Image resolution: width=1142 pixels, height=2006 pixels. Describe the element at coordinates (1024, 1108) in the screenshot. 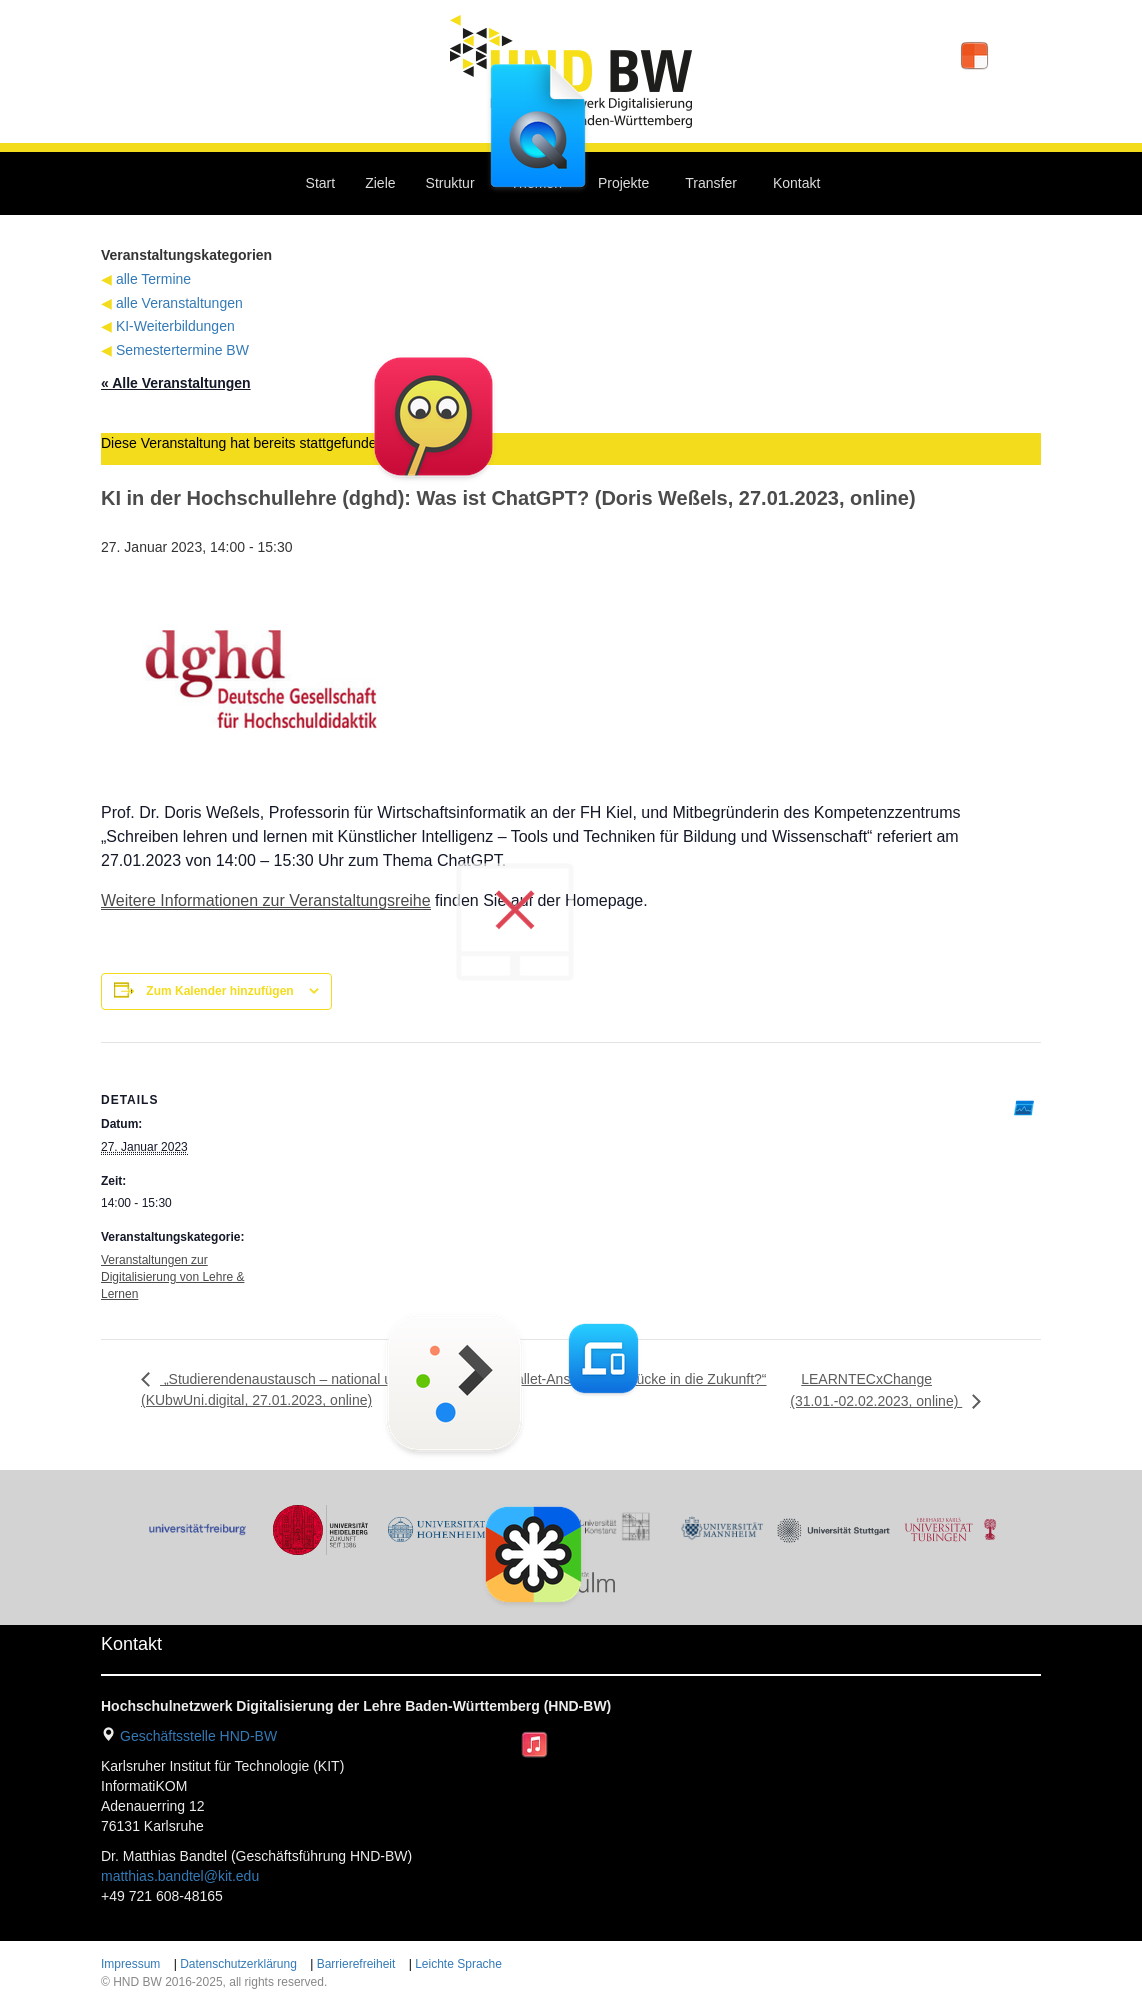

I see `open process monitor application` at that location.